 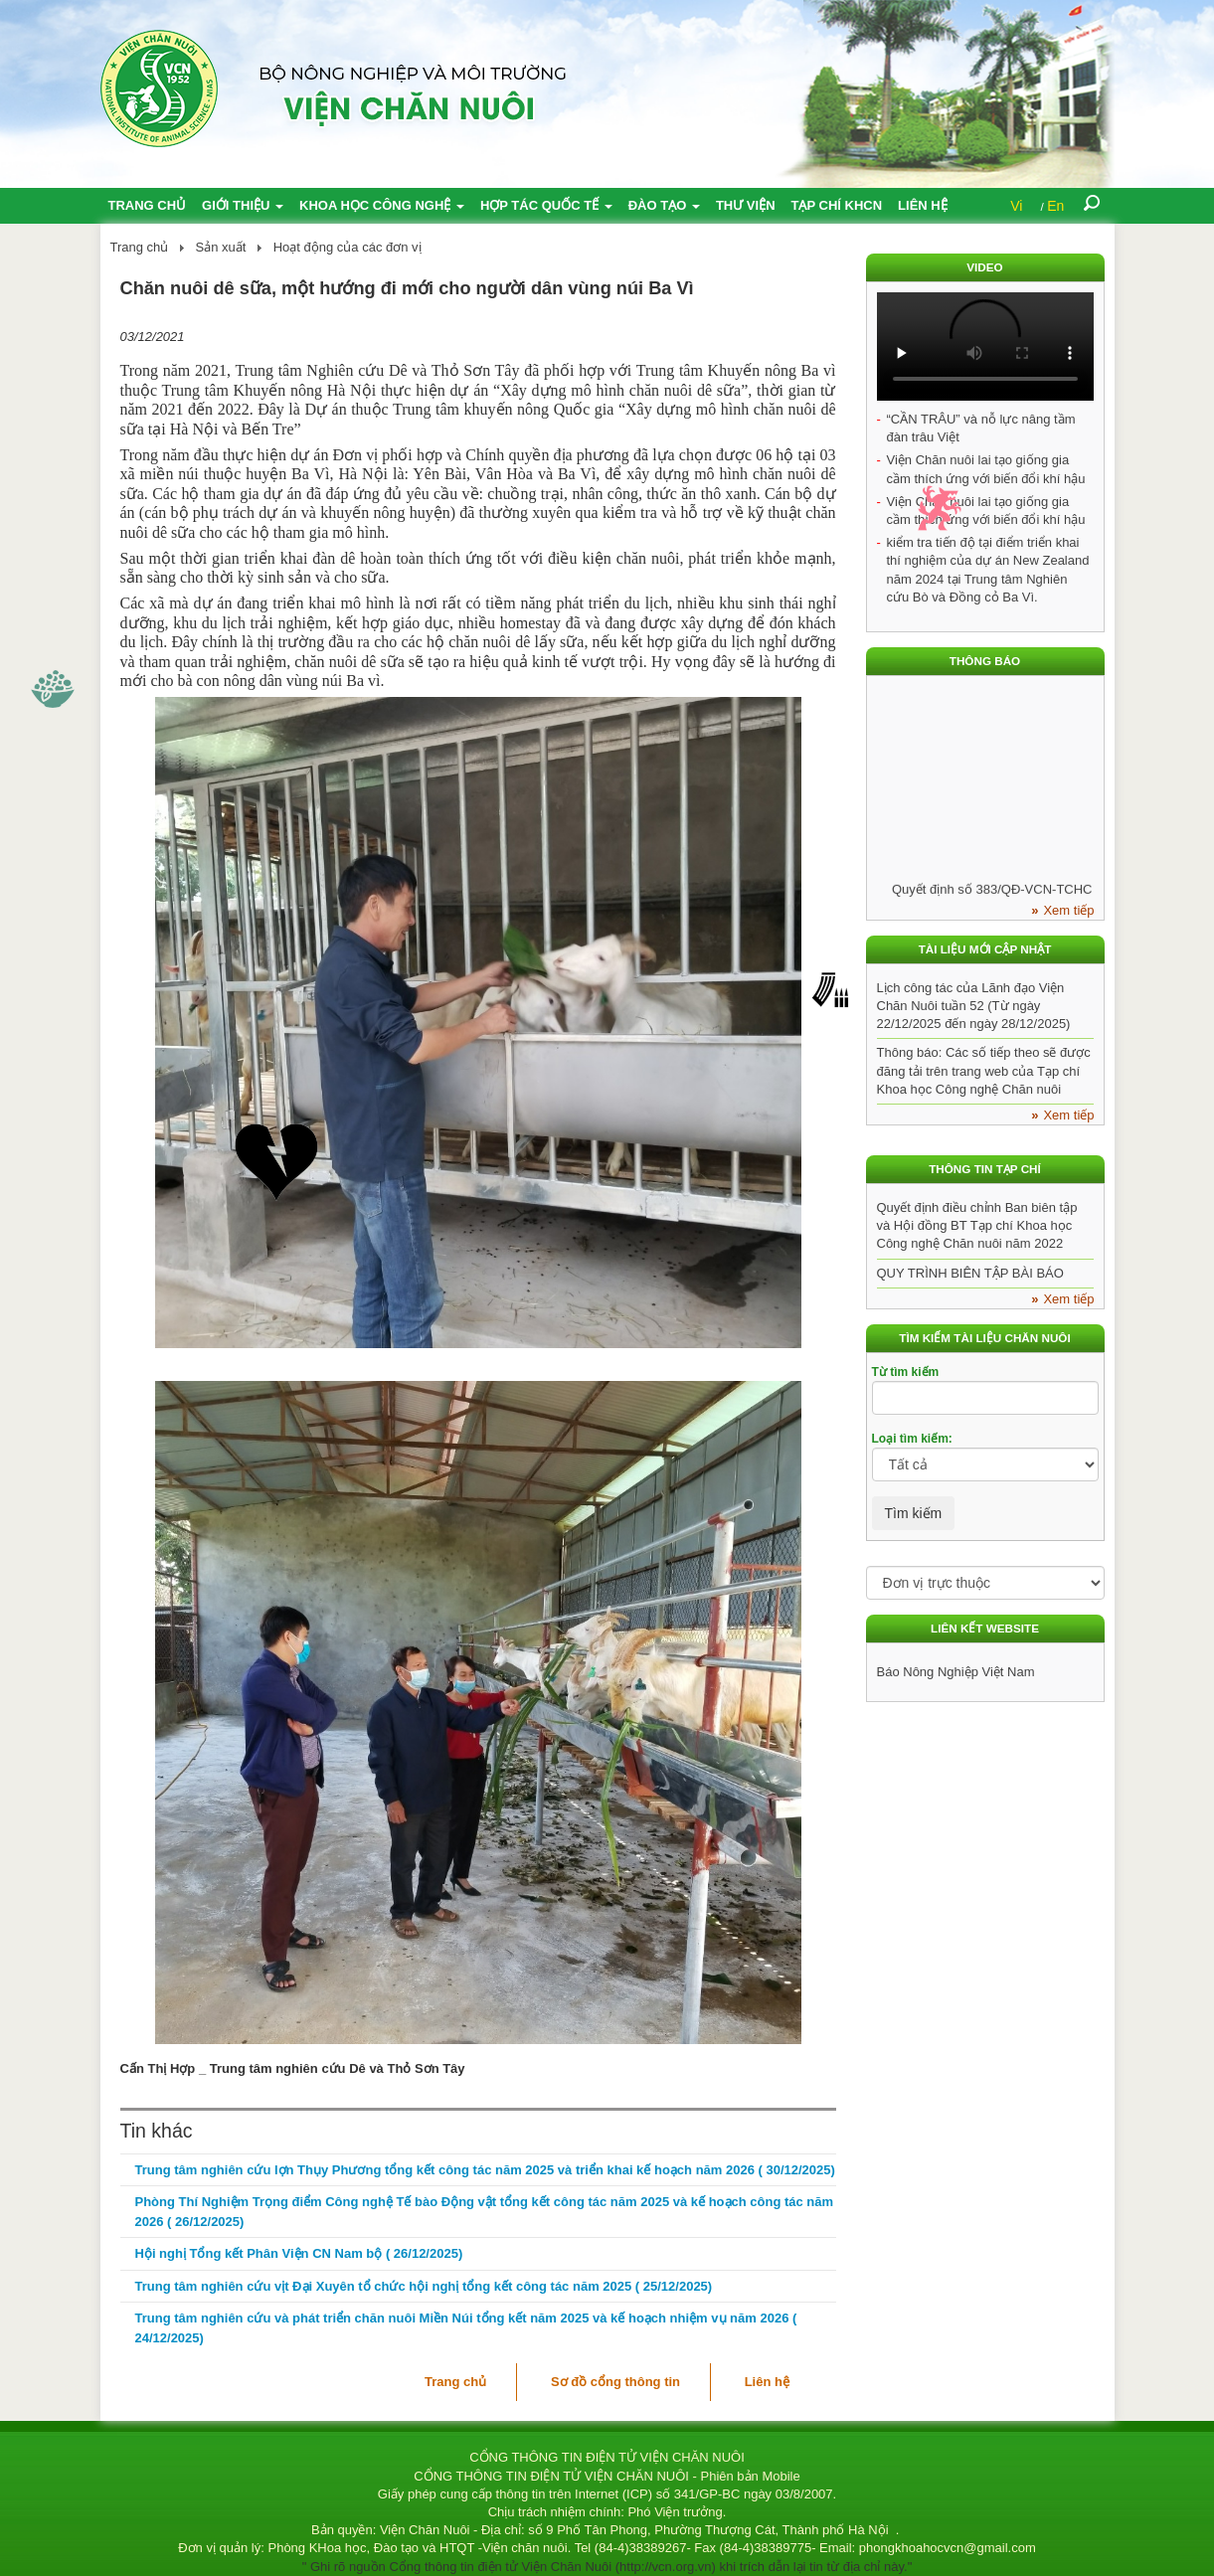 What do you see at coordinates (276, 1162) in the screenshot?
I see `indicates a dislike or negative reaction` at bounding box center [276, 1162].